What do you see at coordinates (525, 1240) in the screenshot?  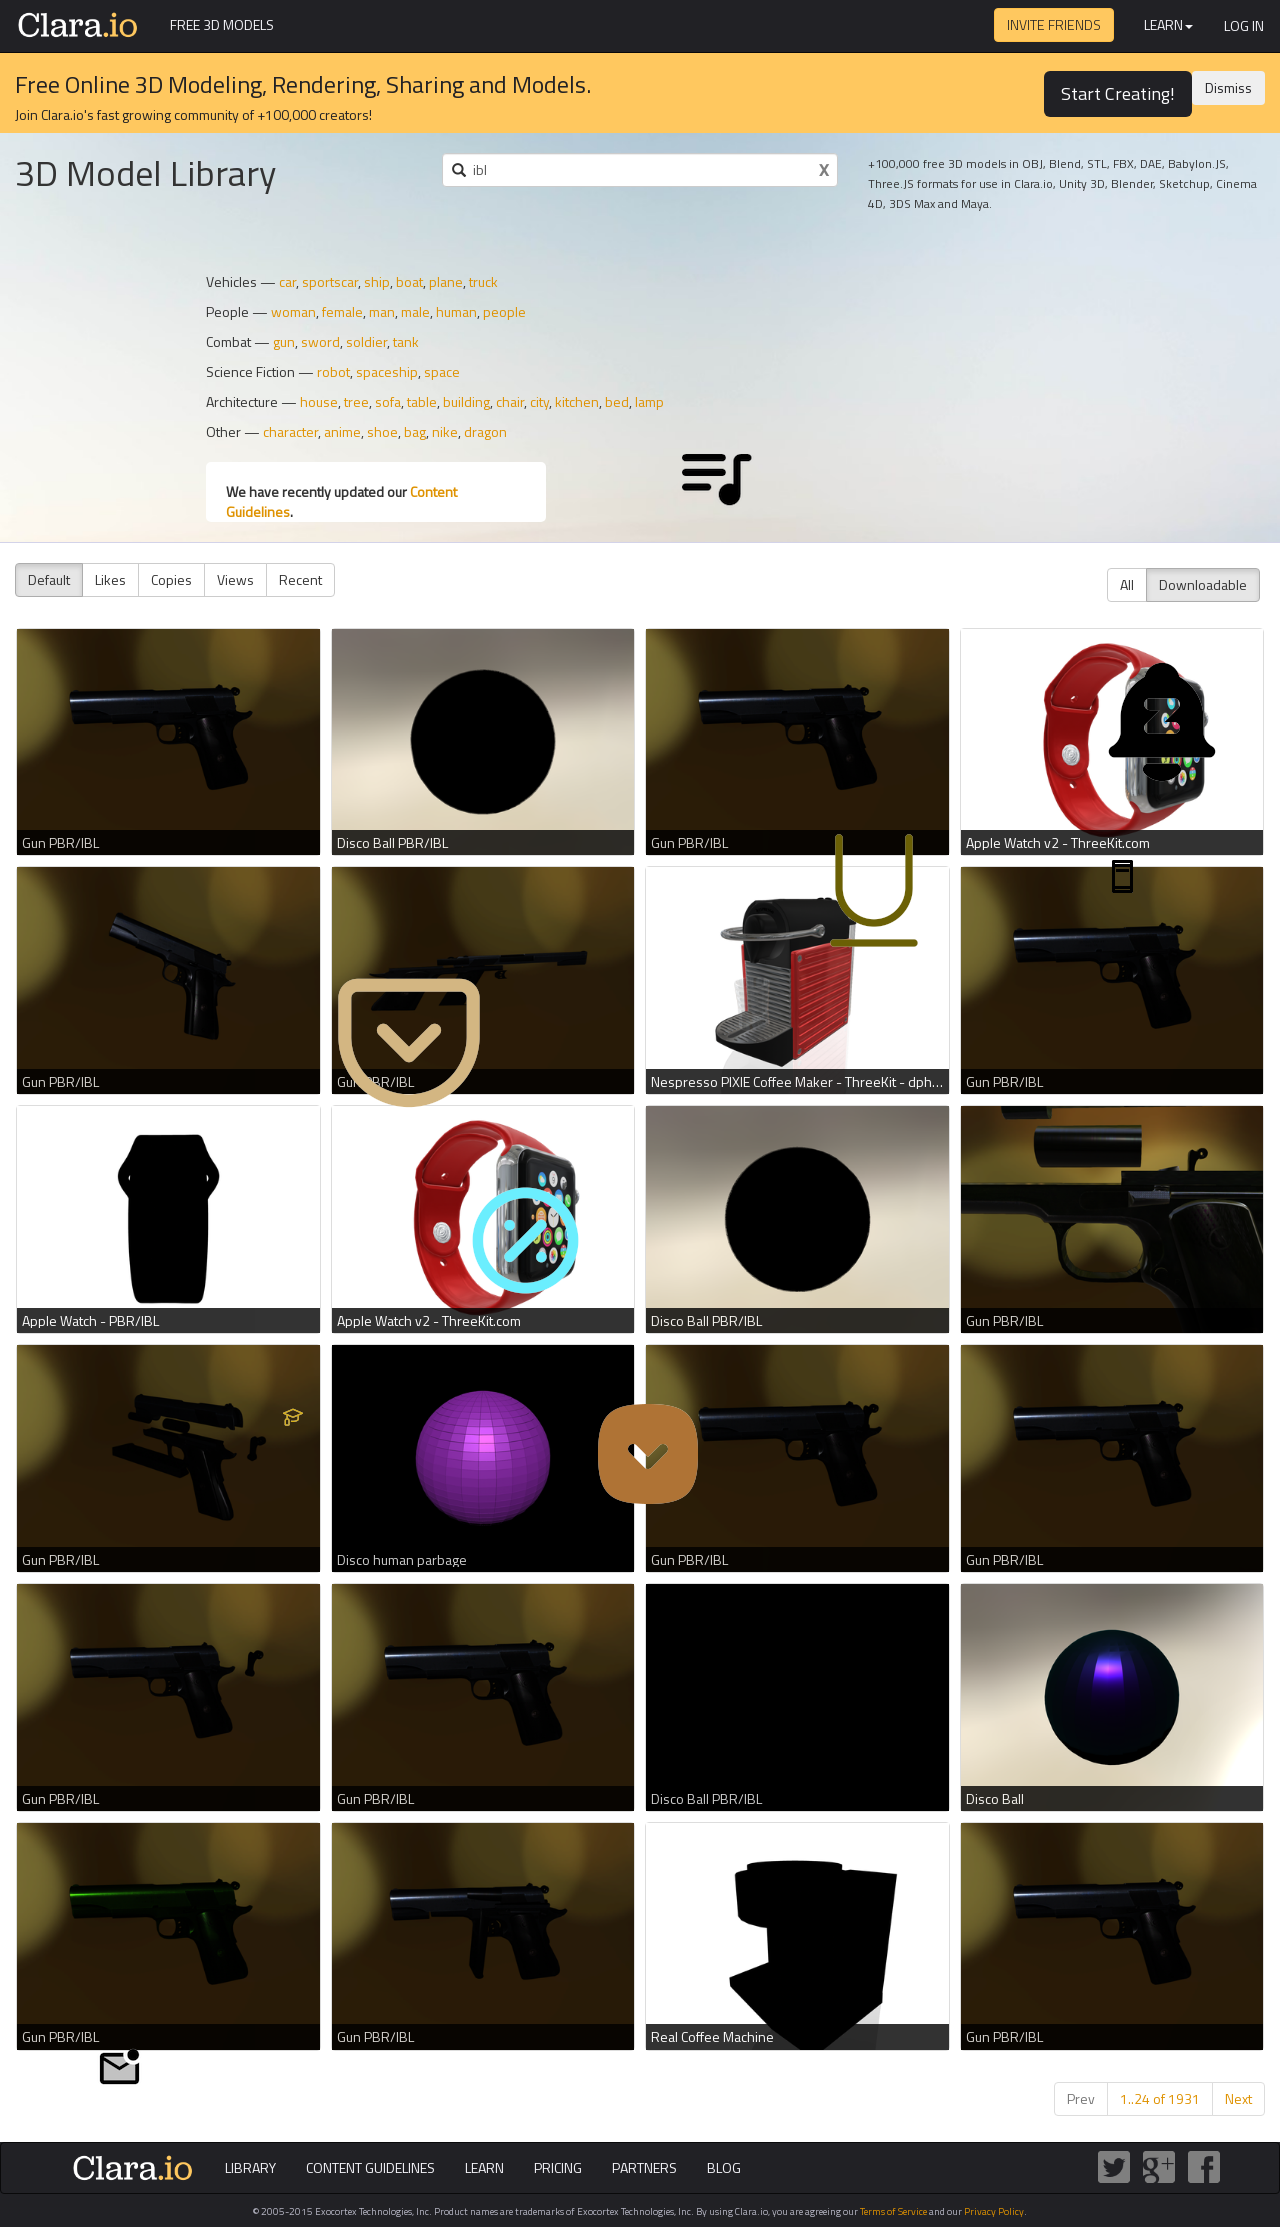 I see `view discount or percentage-based promotion` at bounding box center [525, 1240].